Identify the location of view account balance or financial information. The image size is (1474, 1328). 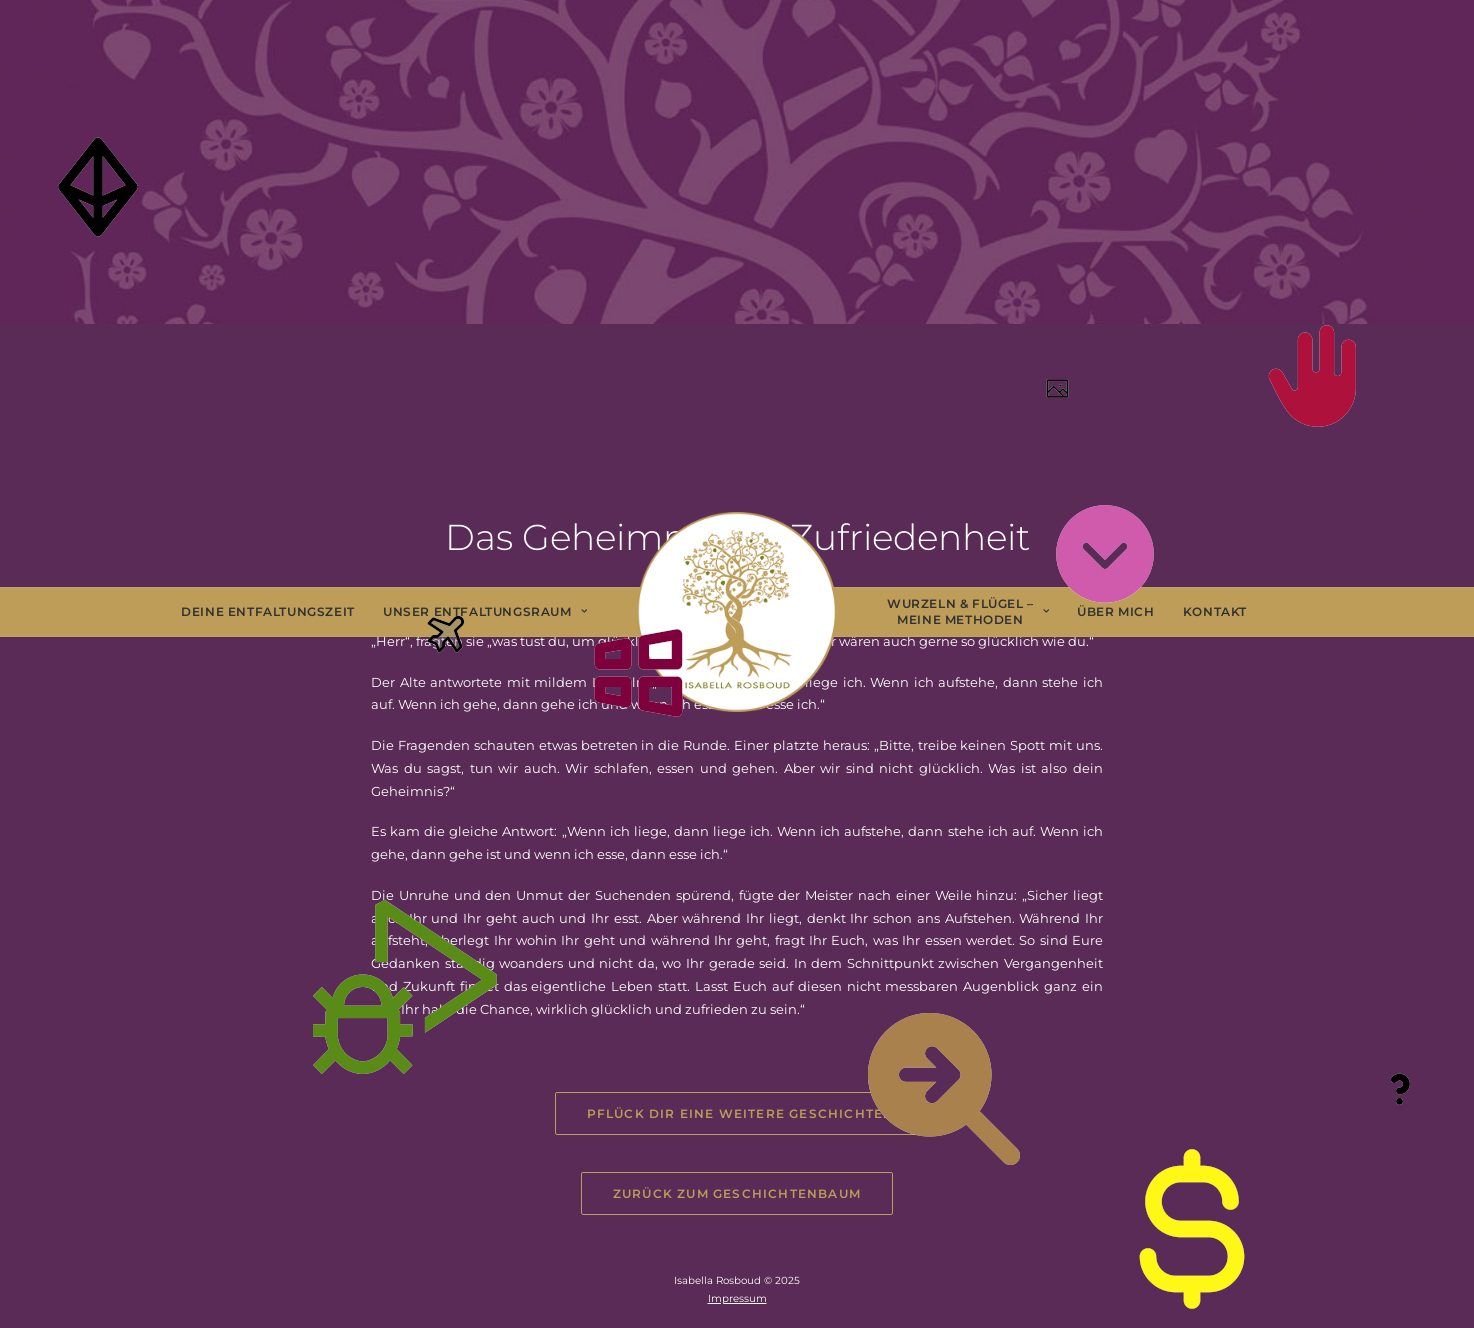
(1192, 1229).